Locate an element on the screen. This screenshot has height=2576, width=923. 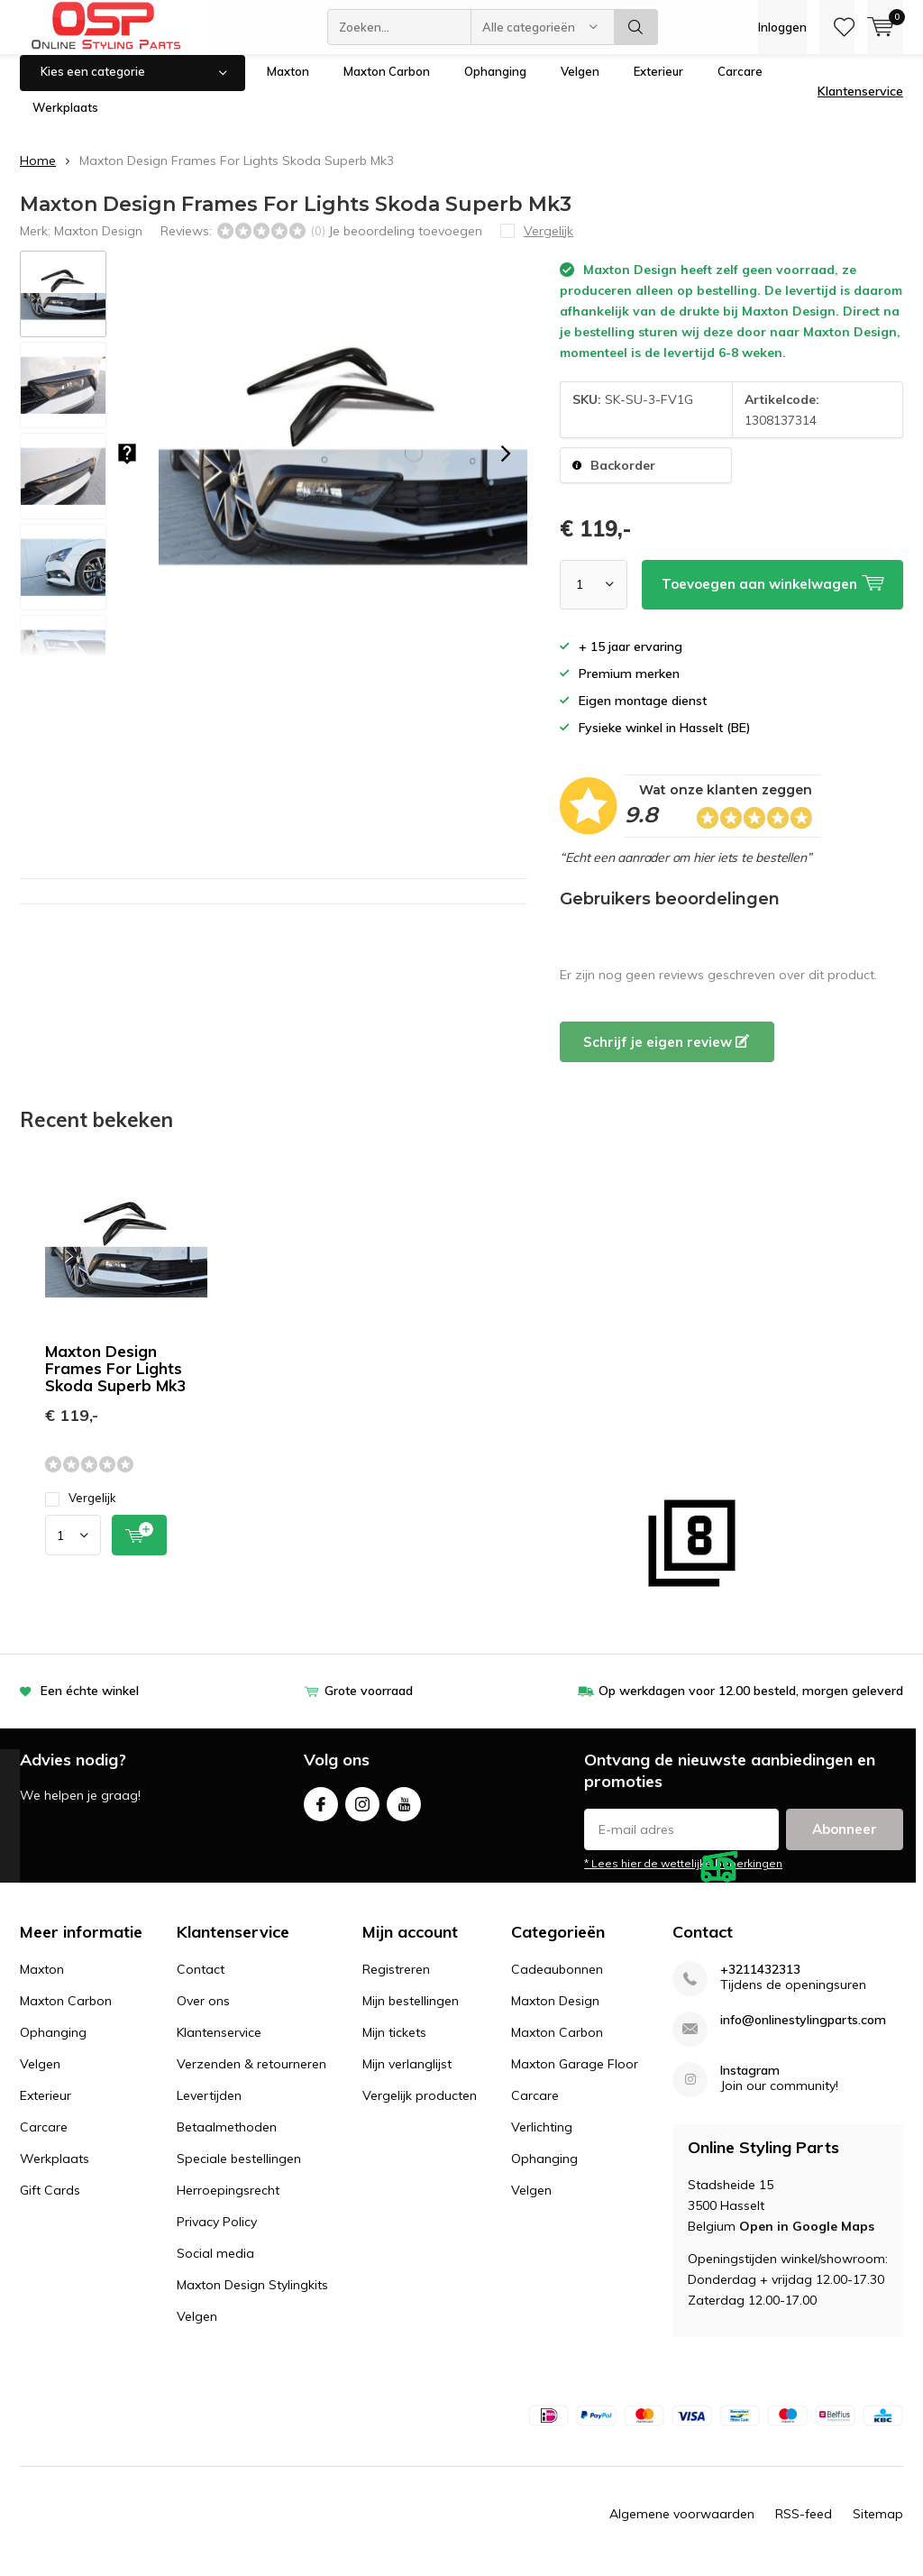
filter or view 8 items is located at coordinates (691, 1543).